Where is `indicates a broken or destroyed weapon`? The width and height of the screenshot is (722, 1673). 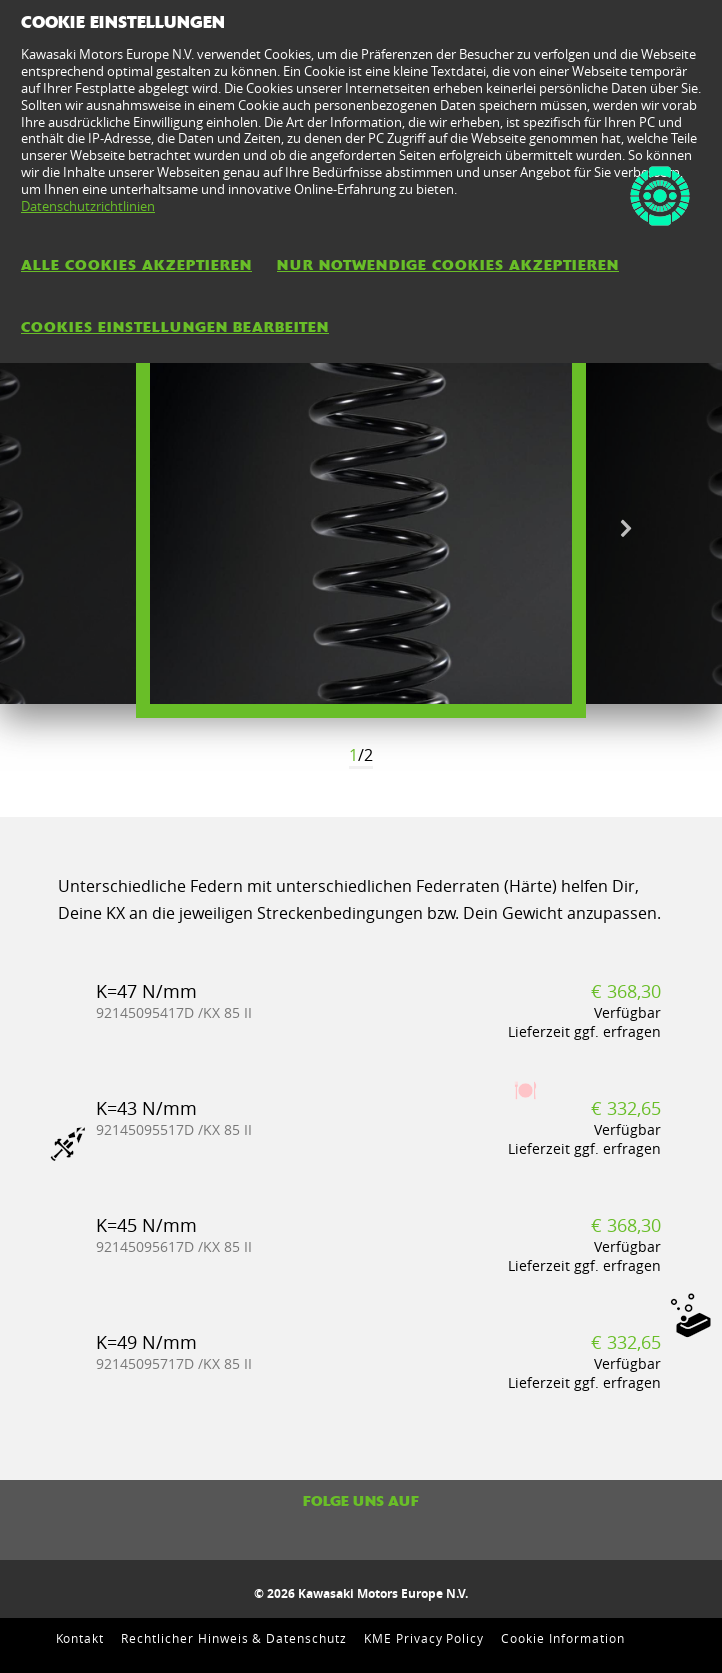
indicates a broken or destroyed weapon is located at coordinates (67, 1144).